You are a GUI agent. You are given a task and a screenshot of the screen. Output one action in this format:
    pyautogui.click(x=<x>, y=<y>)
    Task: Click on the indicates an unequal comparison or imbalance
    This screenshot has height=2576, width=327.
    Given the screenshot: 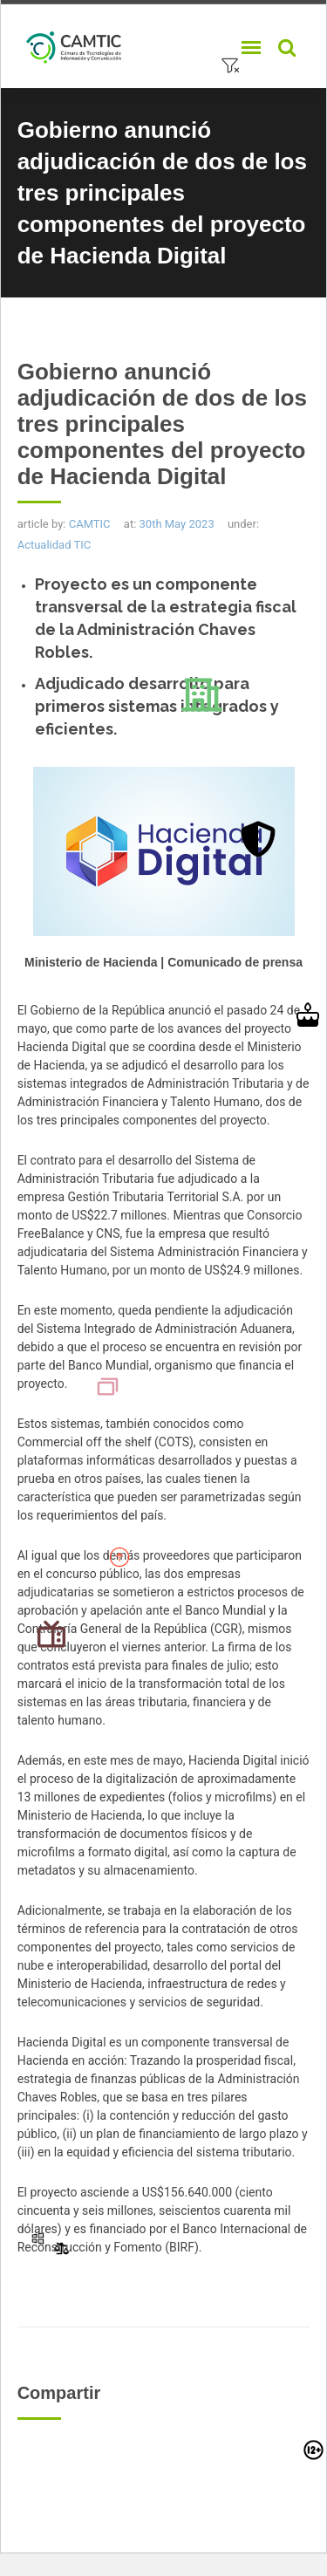 What is the action you would take?
    pyautogui.click(x=61, y=2248)
    